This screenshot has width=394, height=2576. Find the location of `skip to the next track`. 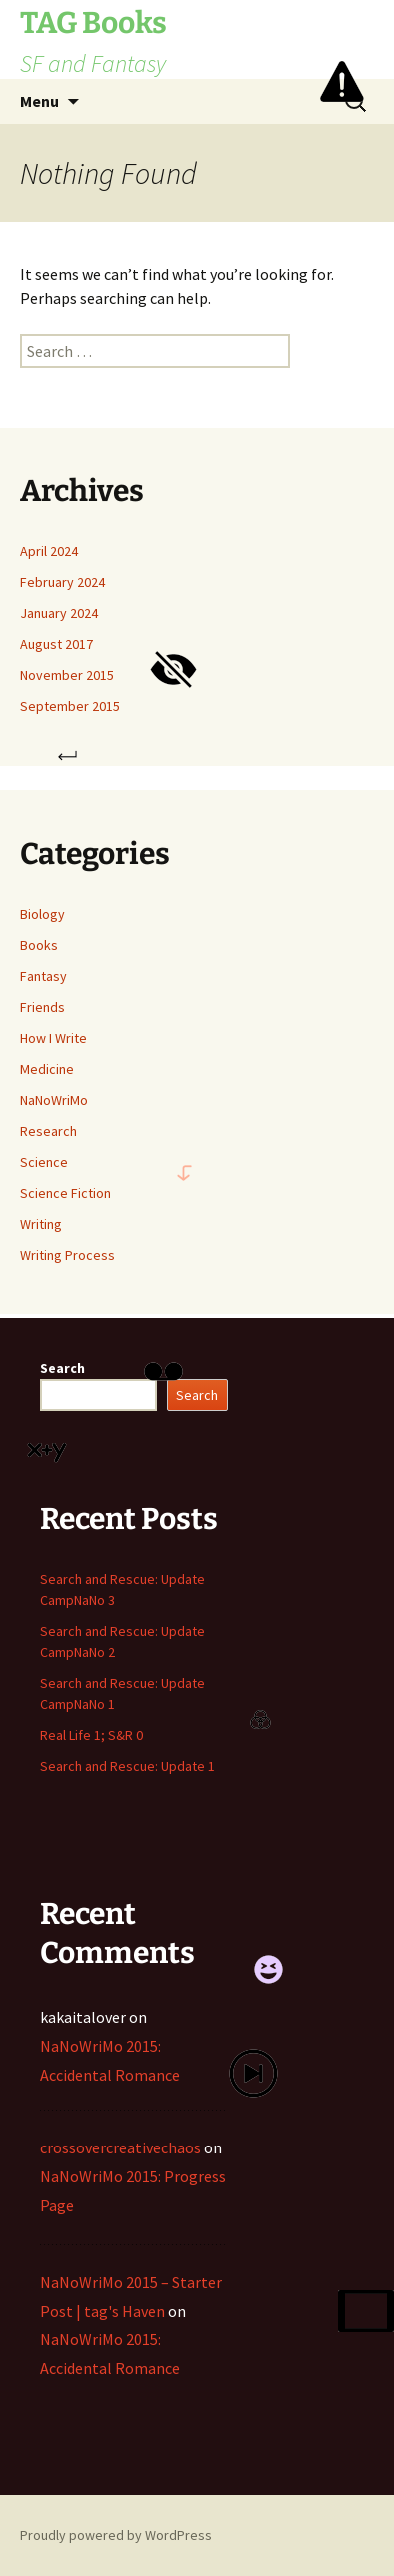

skip to the next track is located at coordinates (253, 2073).